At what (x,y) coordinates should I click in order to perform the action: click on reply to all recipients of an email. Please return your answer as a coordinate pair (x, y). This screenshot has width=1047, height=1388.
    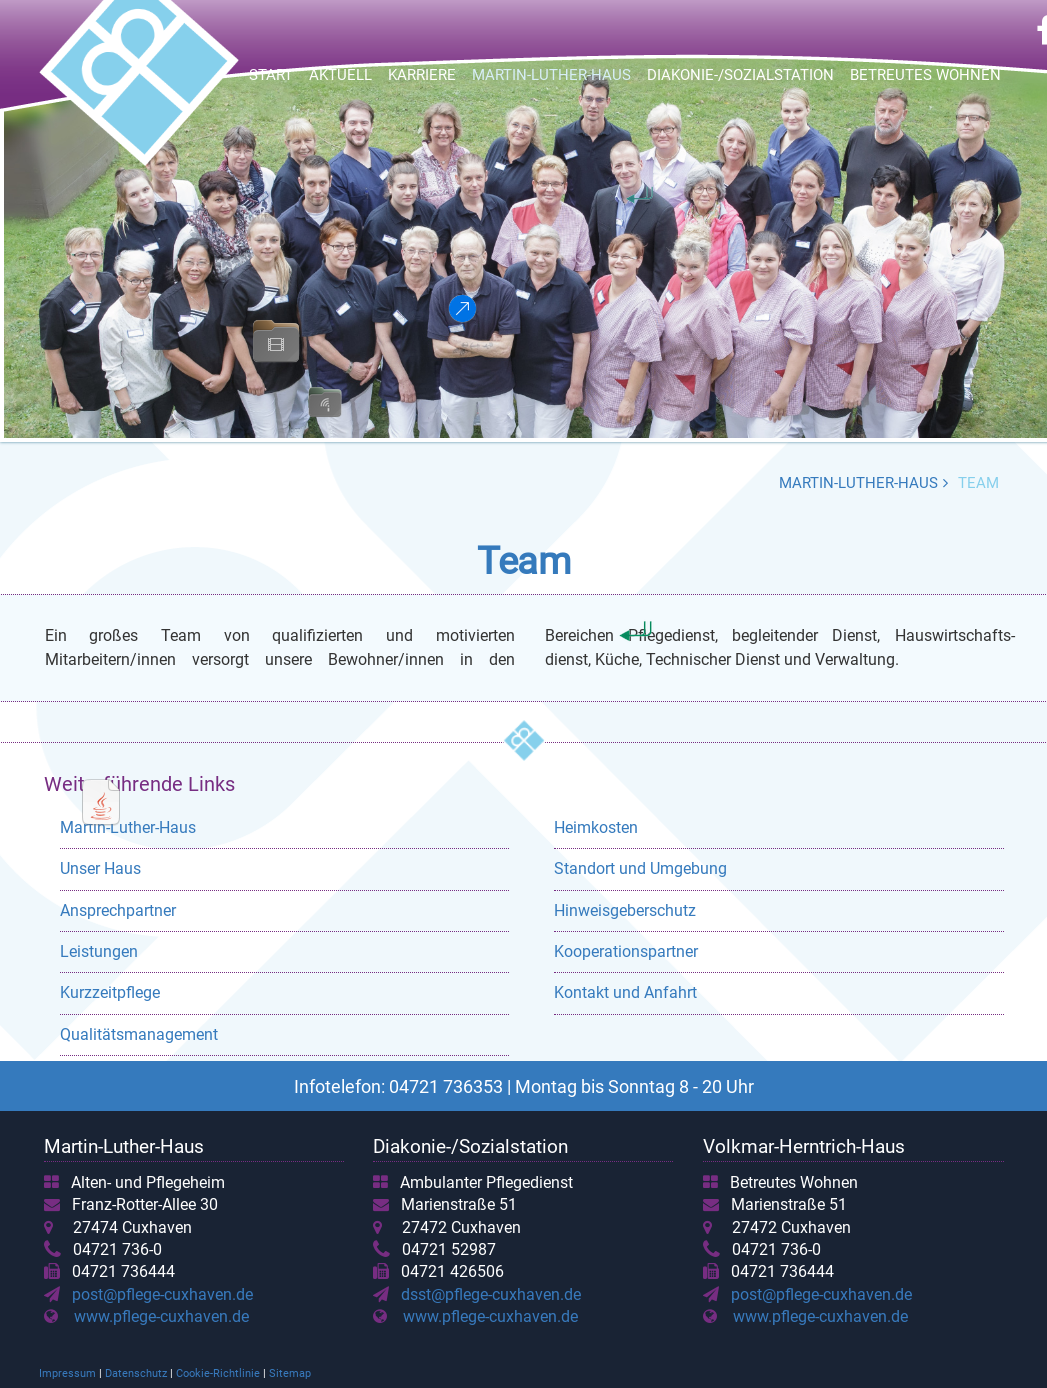
    Looking at the image, I should click on (639, 195).